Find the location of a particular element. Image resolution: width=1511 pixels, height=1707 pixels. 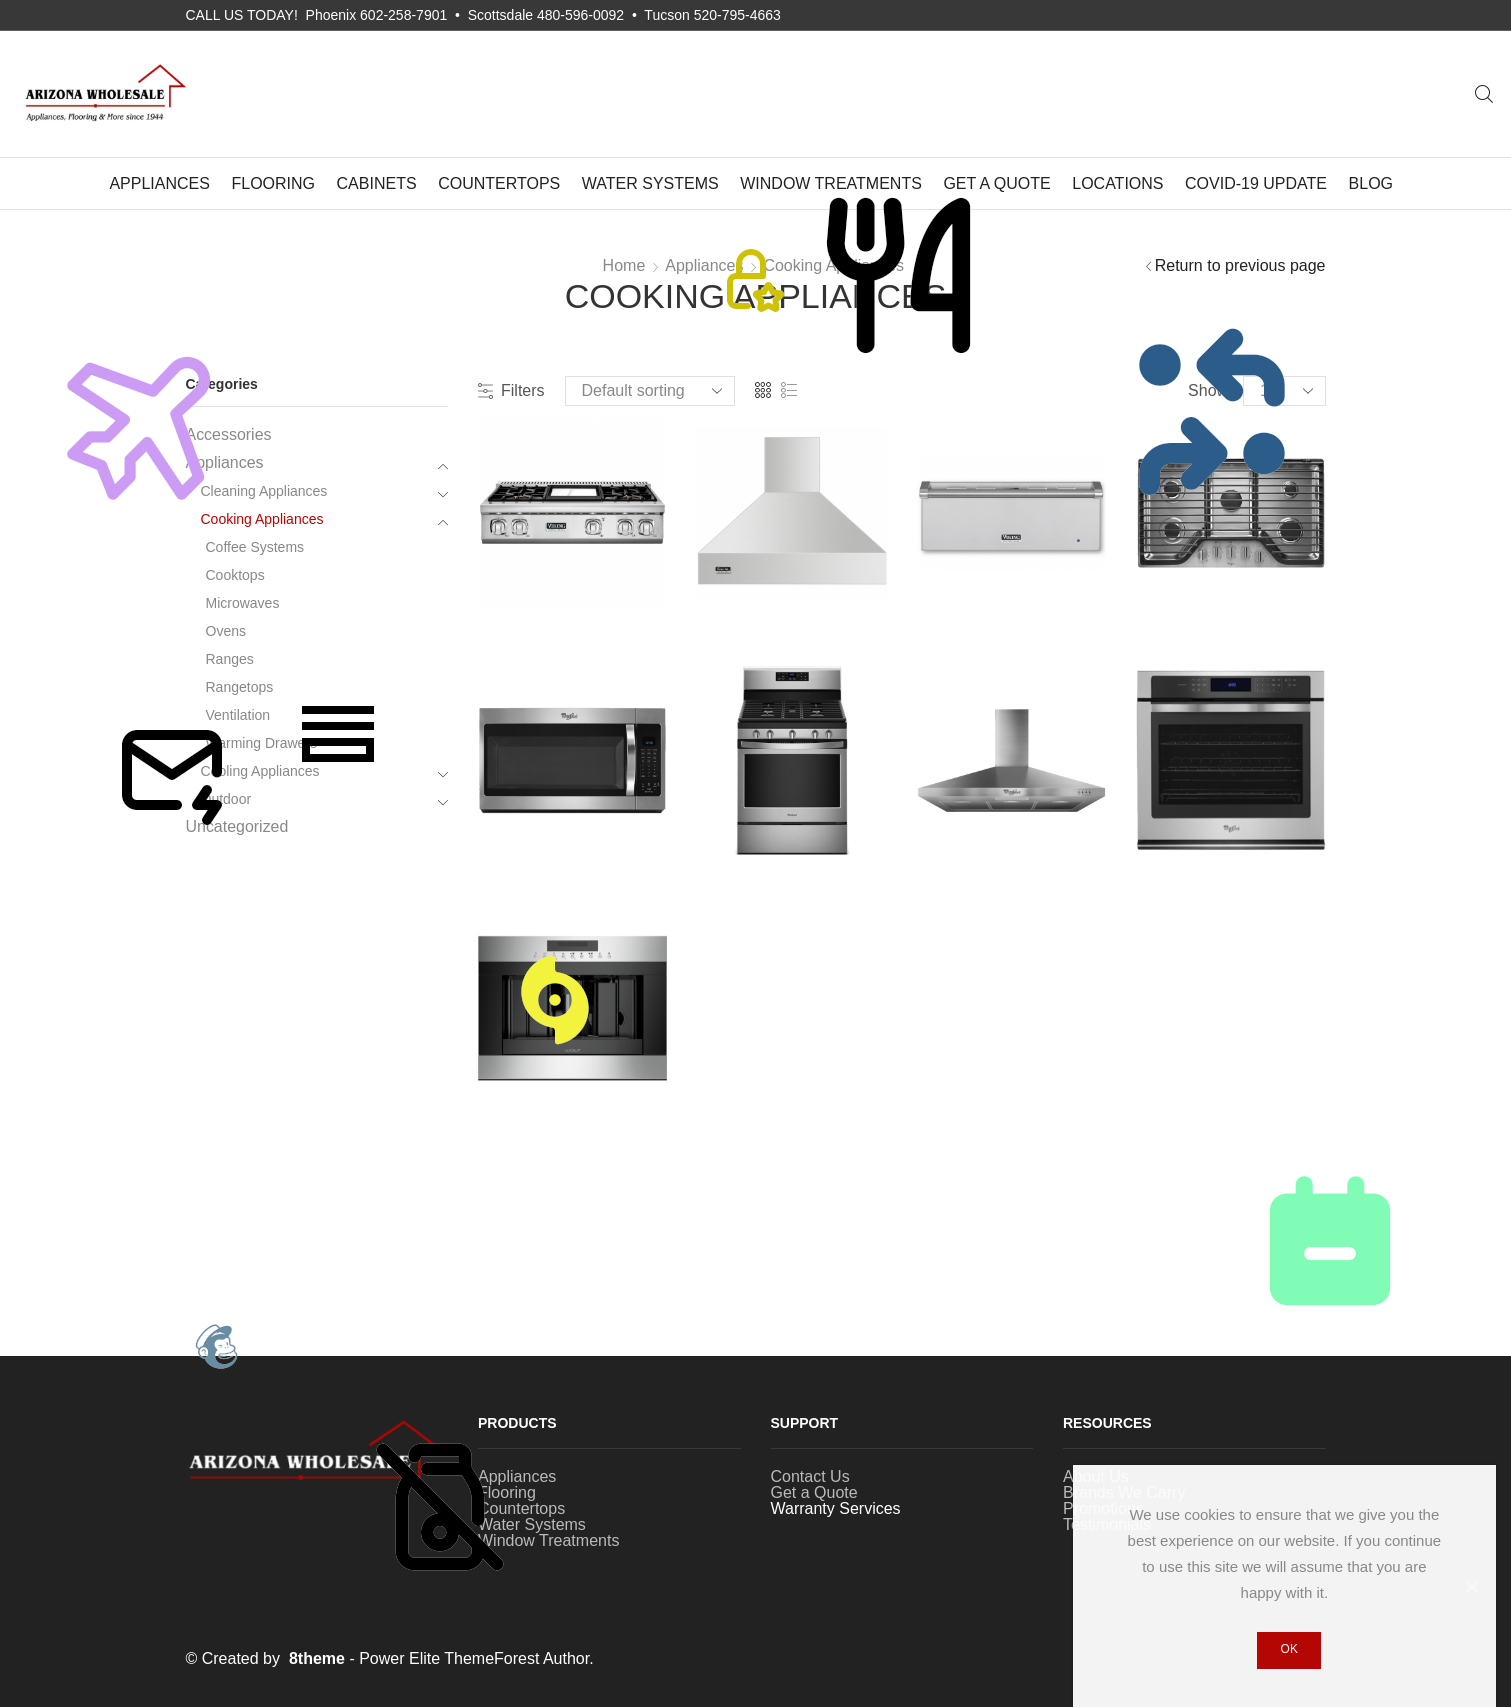

open mailchimp email marketing platform is located at coordinates (216, 1346).